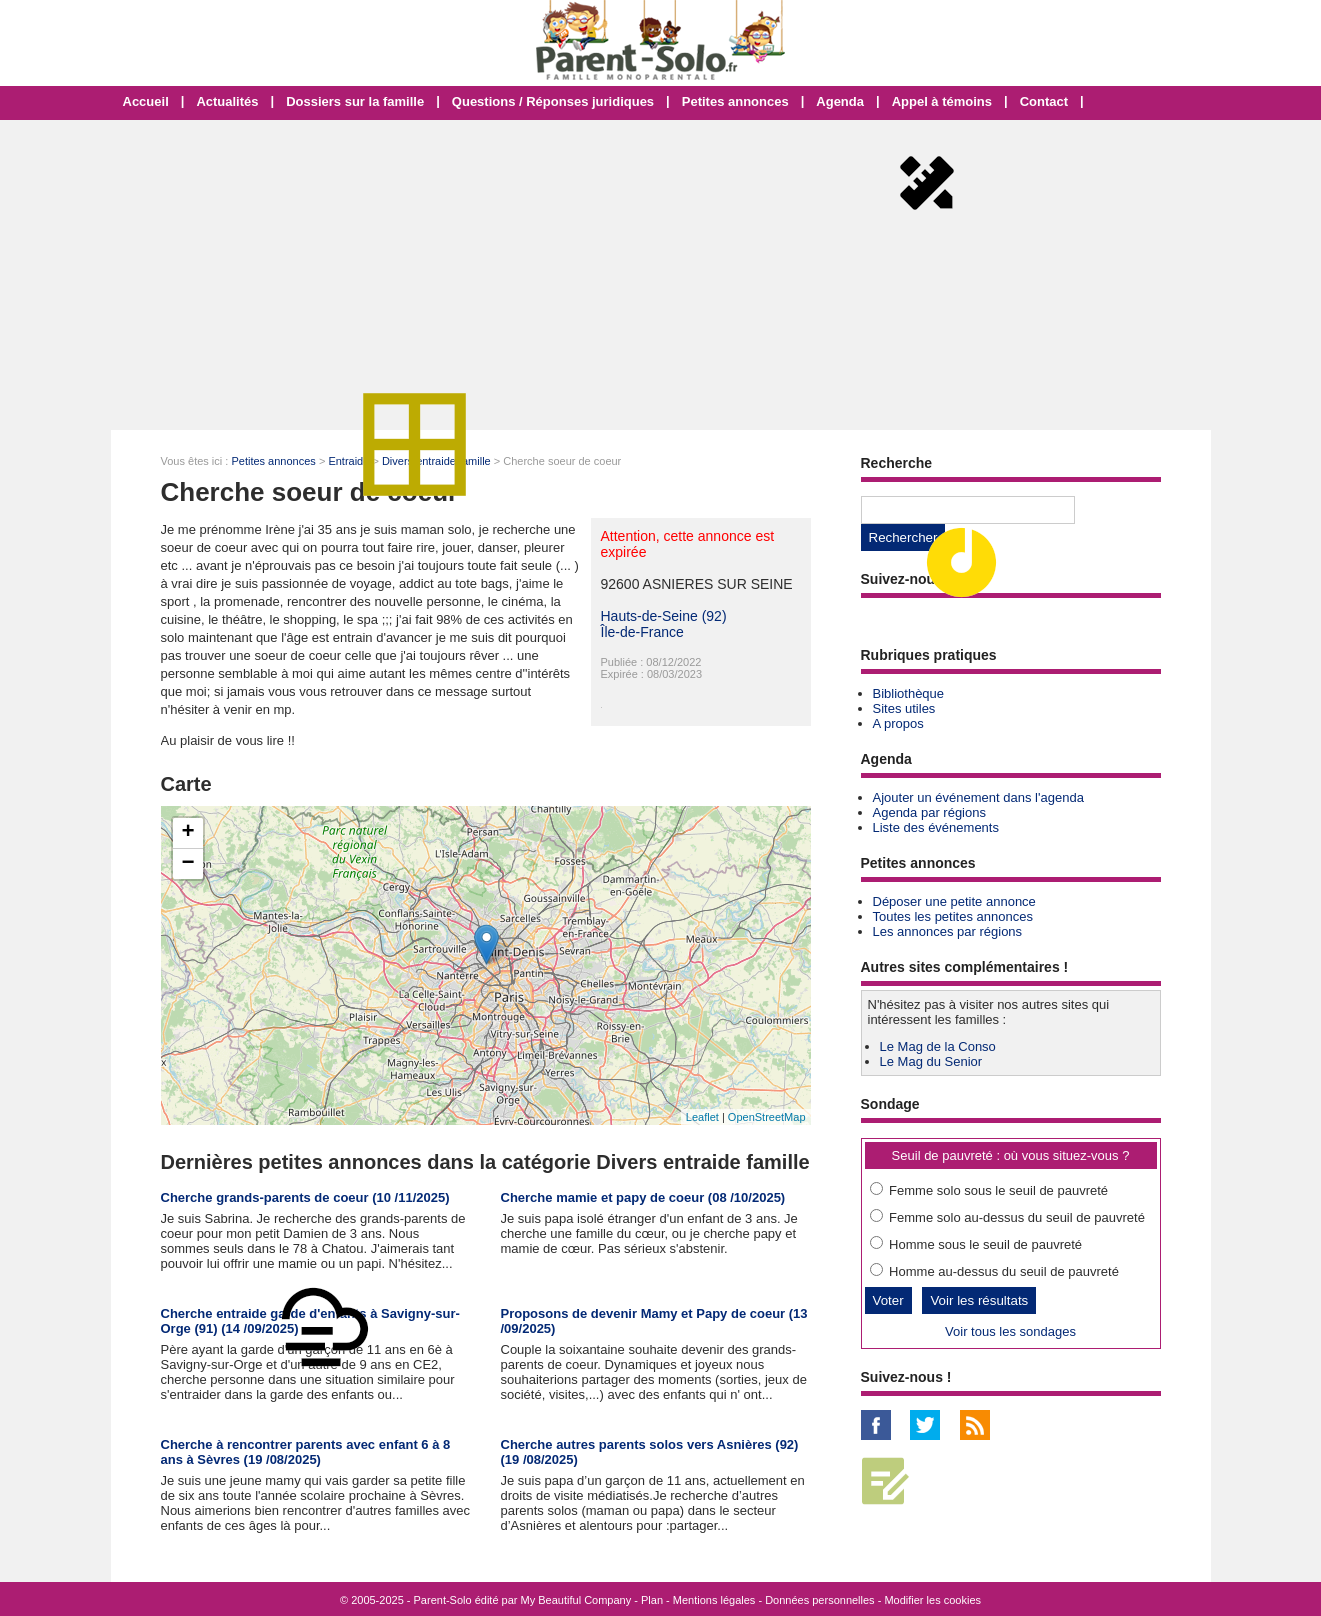 This screenshot has height=1616, width=1321. I want to click on edit or compose a draft document, so click(883, 1481).